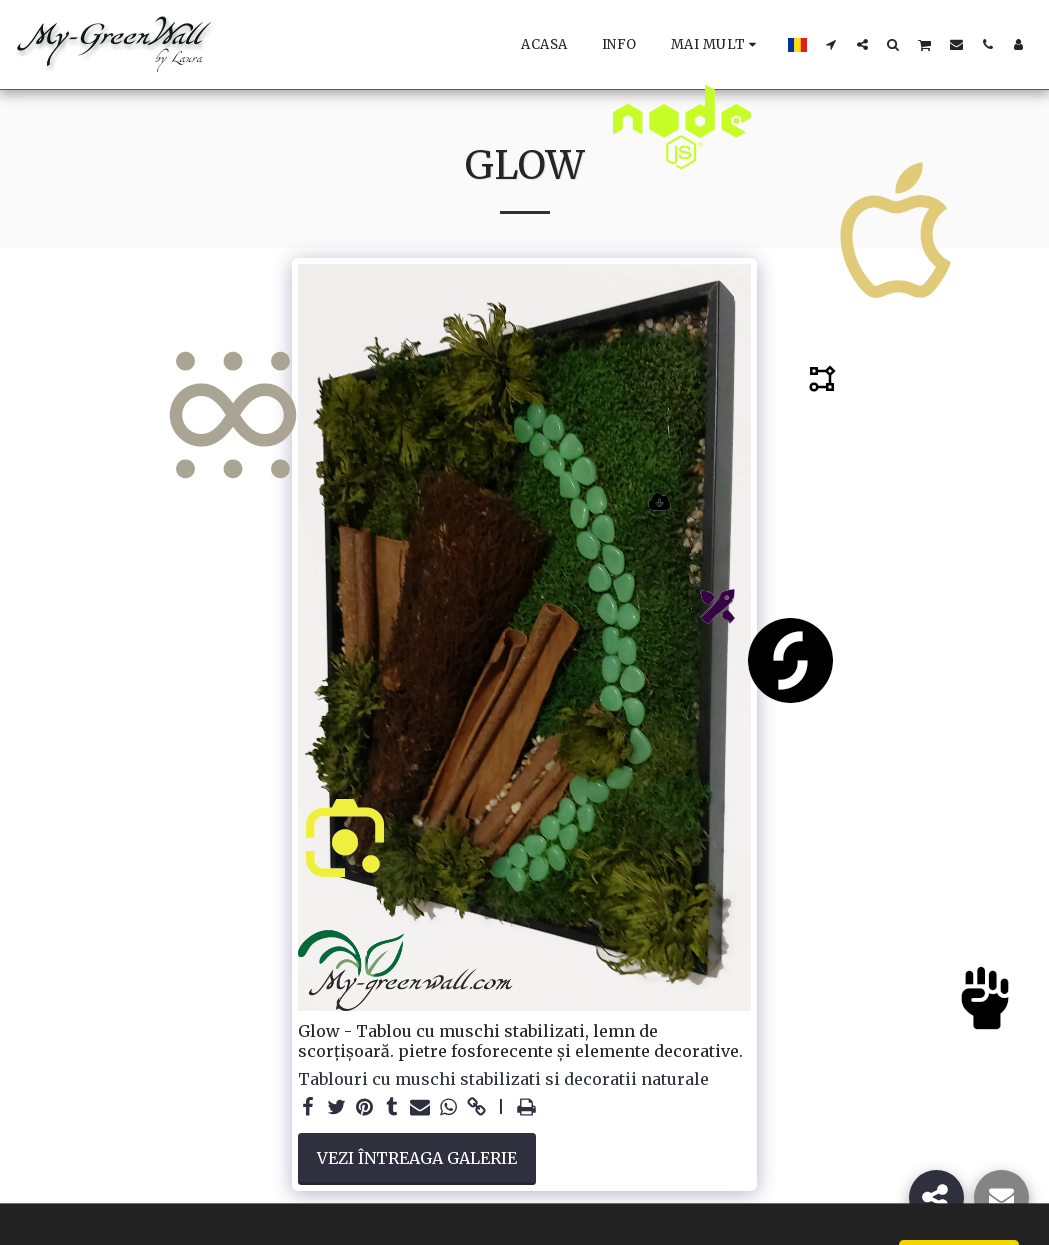  What do you see at coordinates (822, 379) in the screenshot?
I see `create or edit a flowchart` at bounding box center [822, 379].